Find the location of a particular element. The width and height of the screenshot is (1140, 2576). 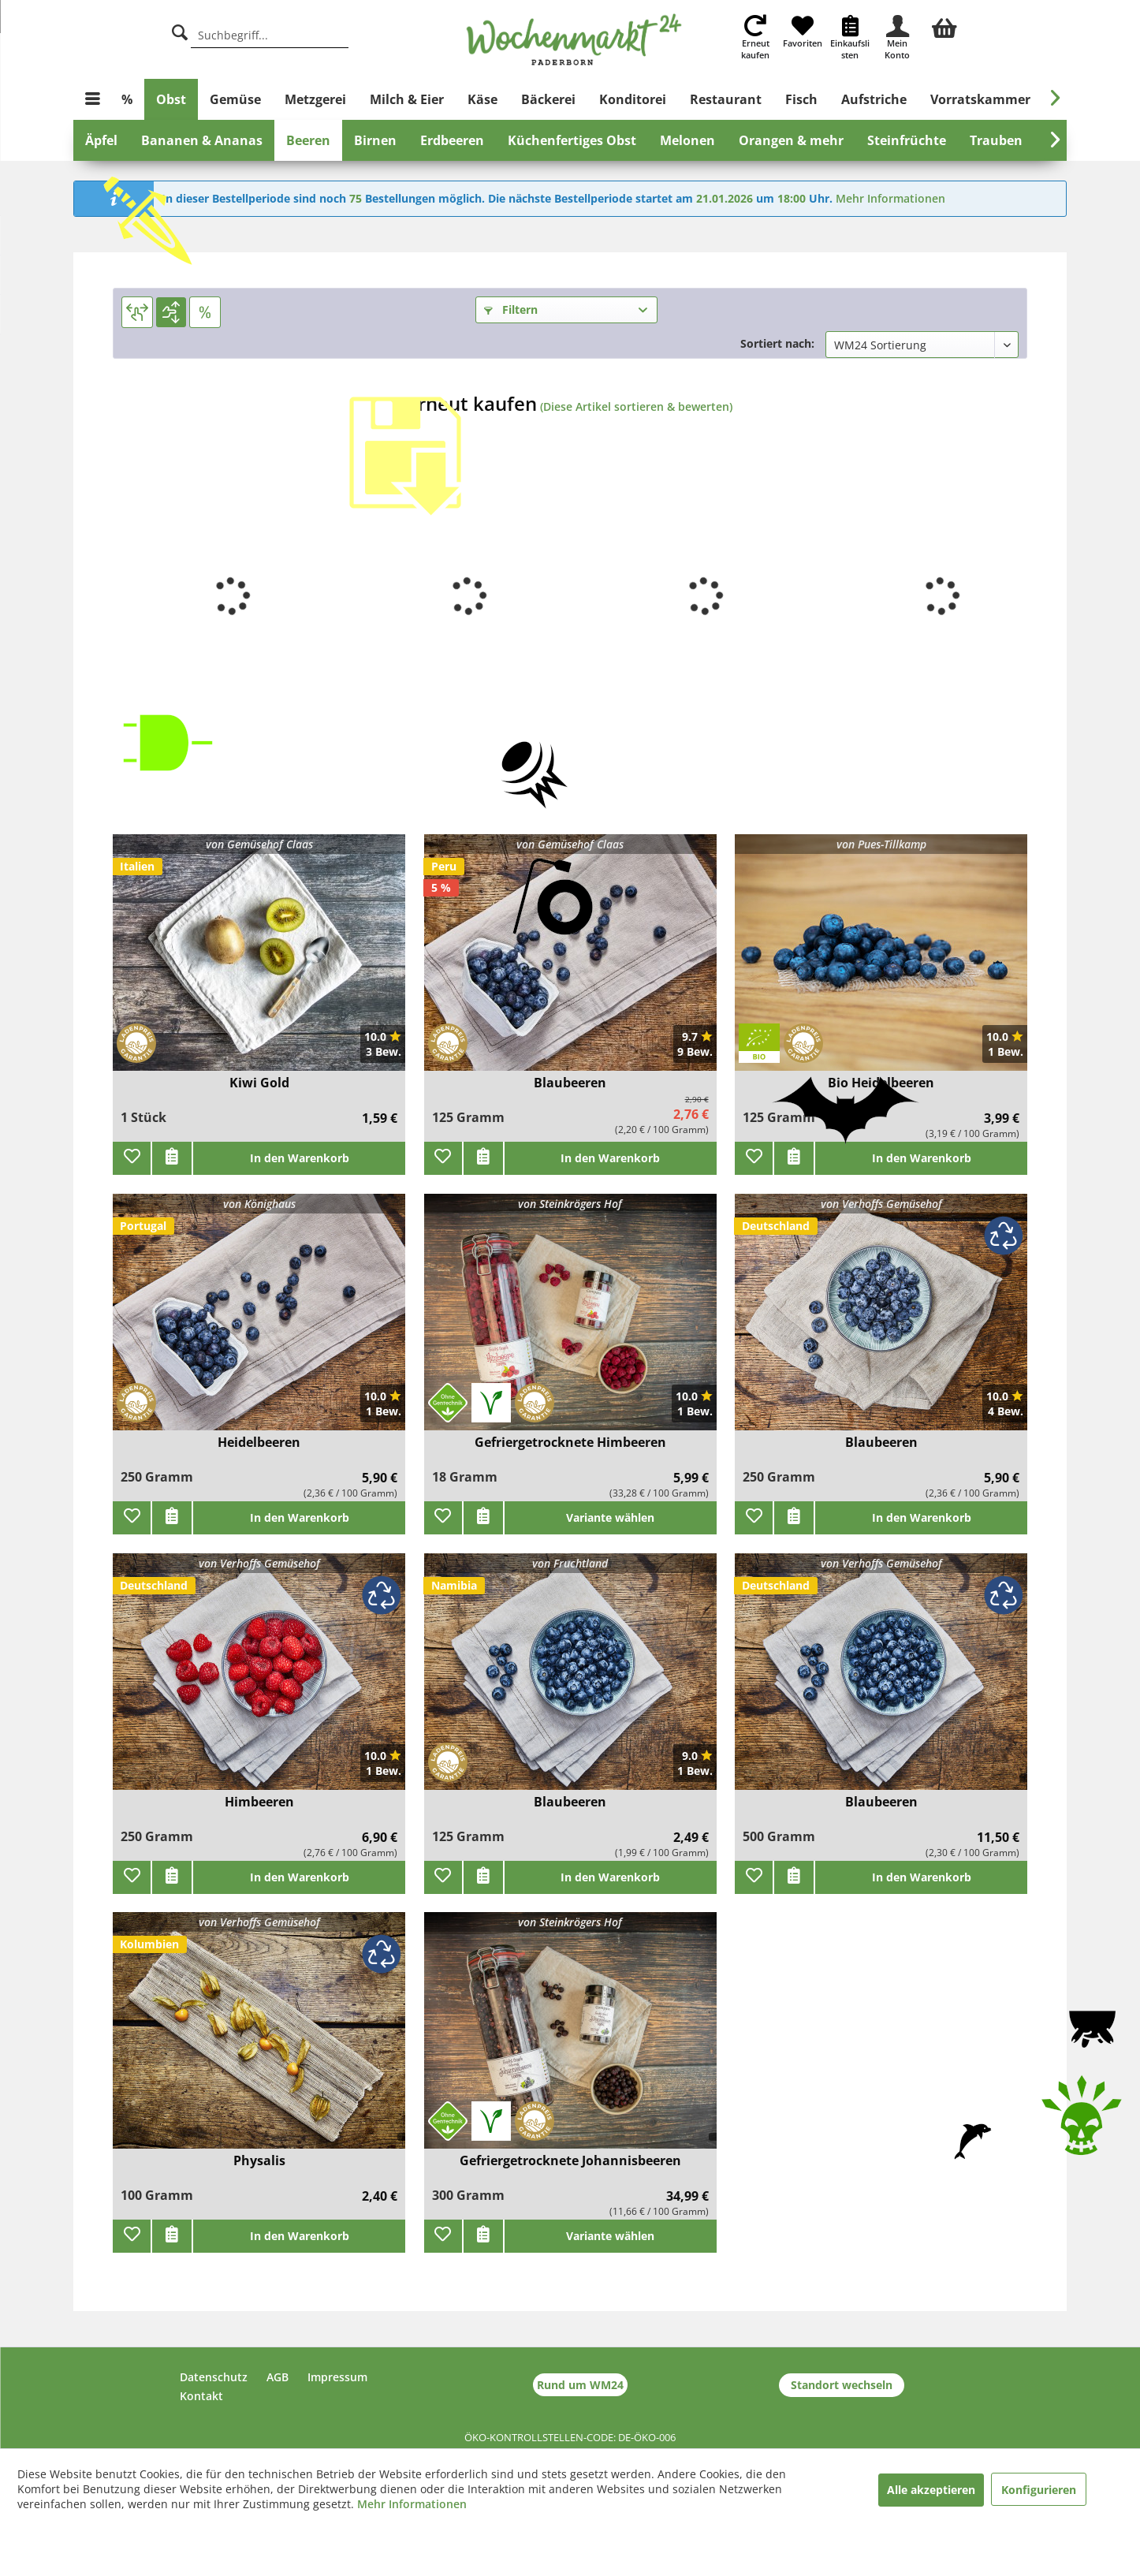

represents an AND logic gate in a circuit diagram is located at coordinates (168, 743).